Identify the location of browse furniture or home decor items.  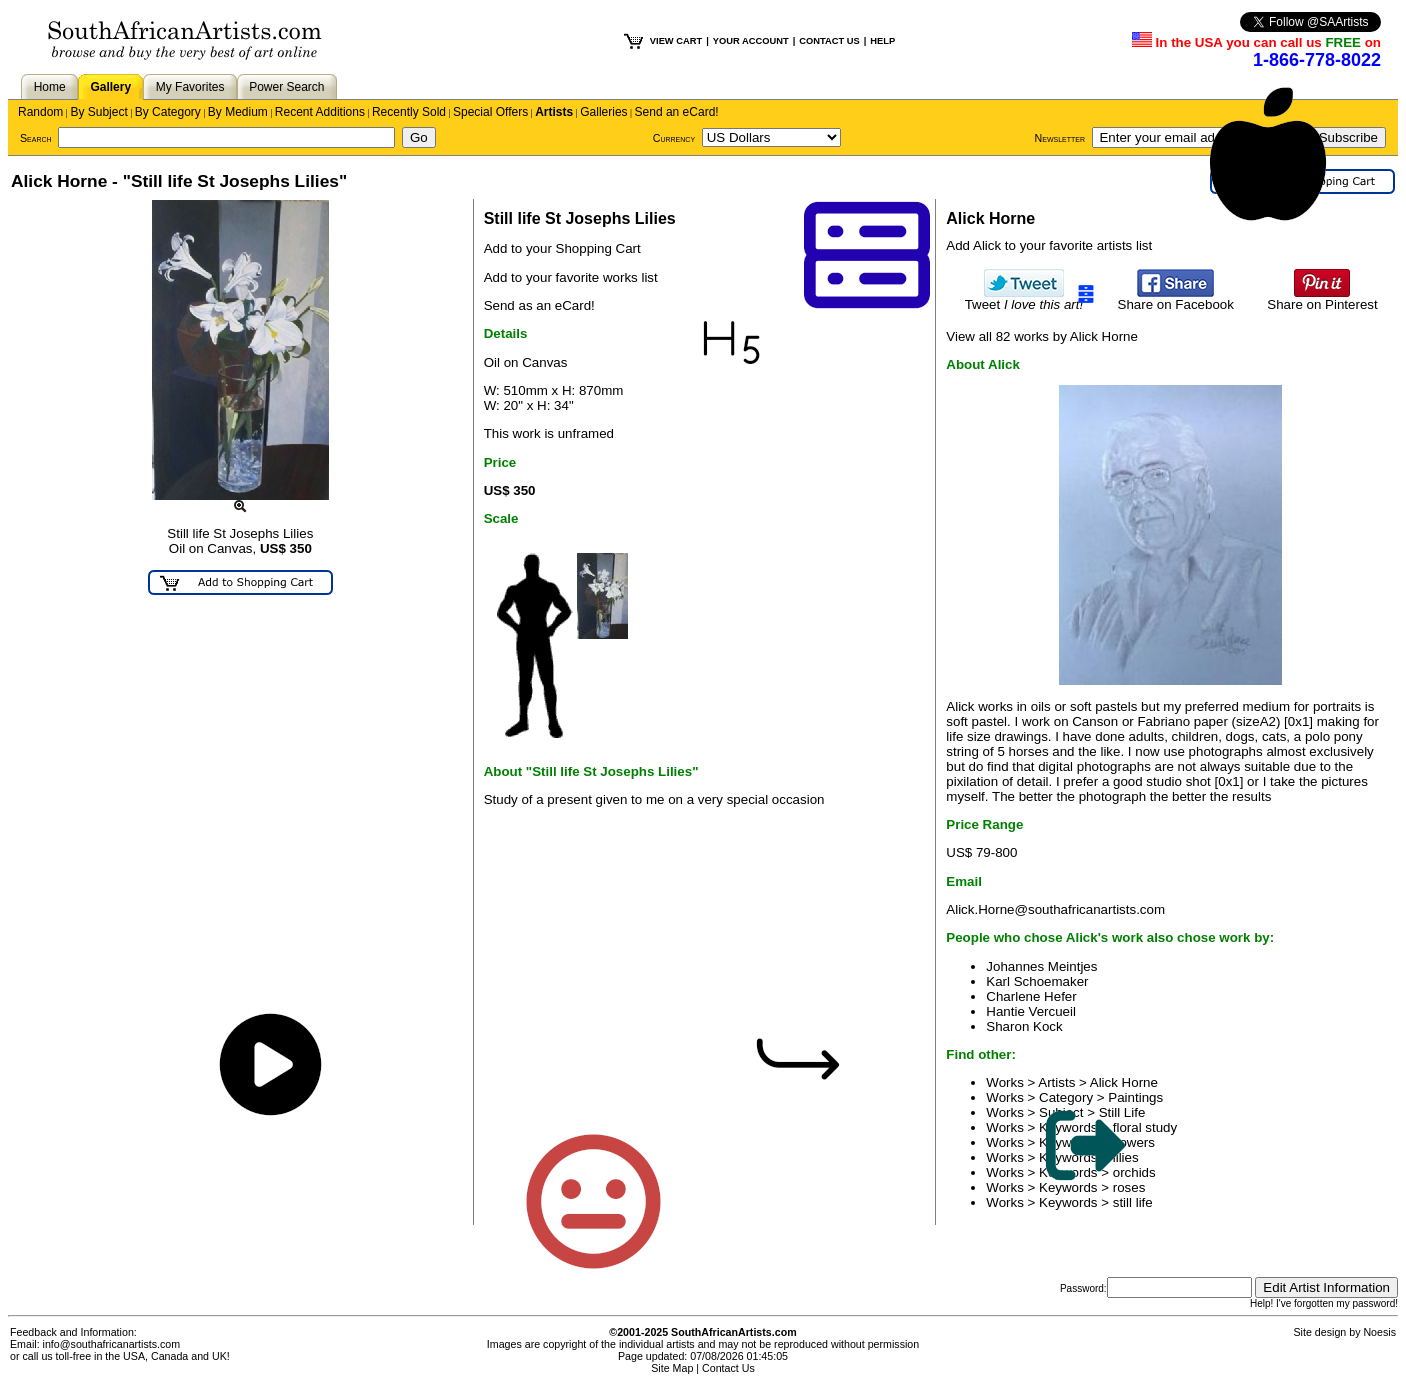
(1086, 294).